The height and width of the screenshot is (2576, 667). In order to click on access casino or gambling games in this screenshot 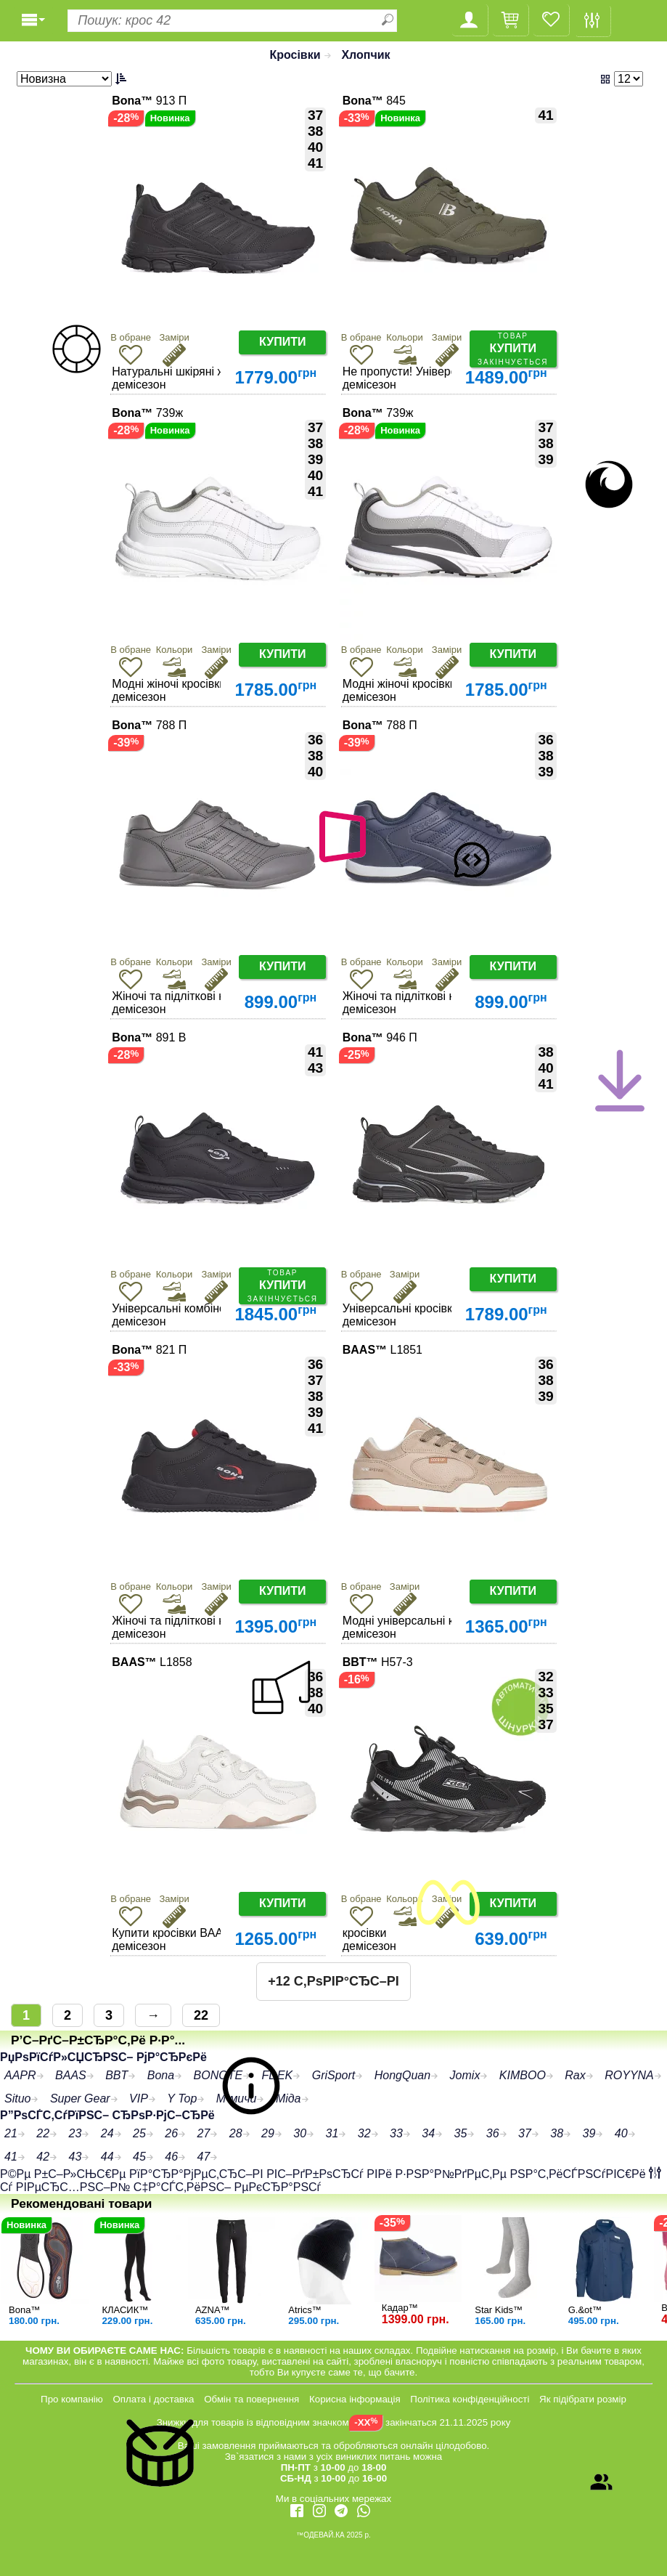, I will do `click(76, 349)`.